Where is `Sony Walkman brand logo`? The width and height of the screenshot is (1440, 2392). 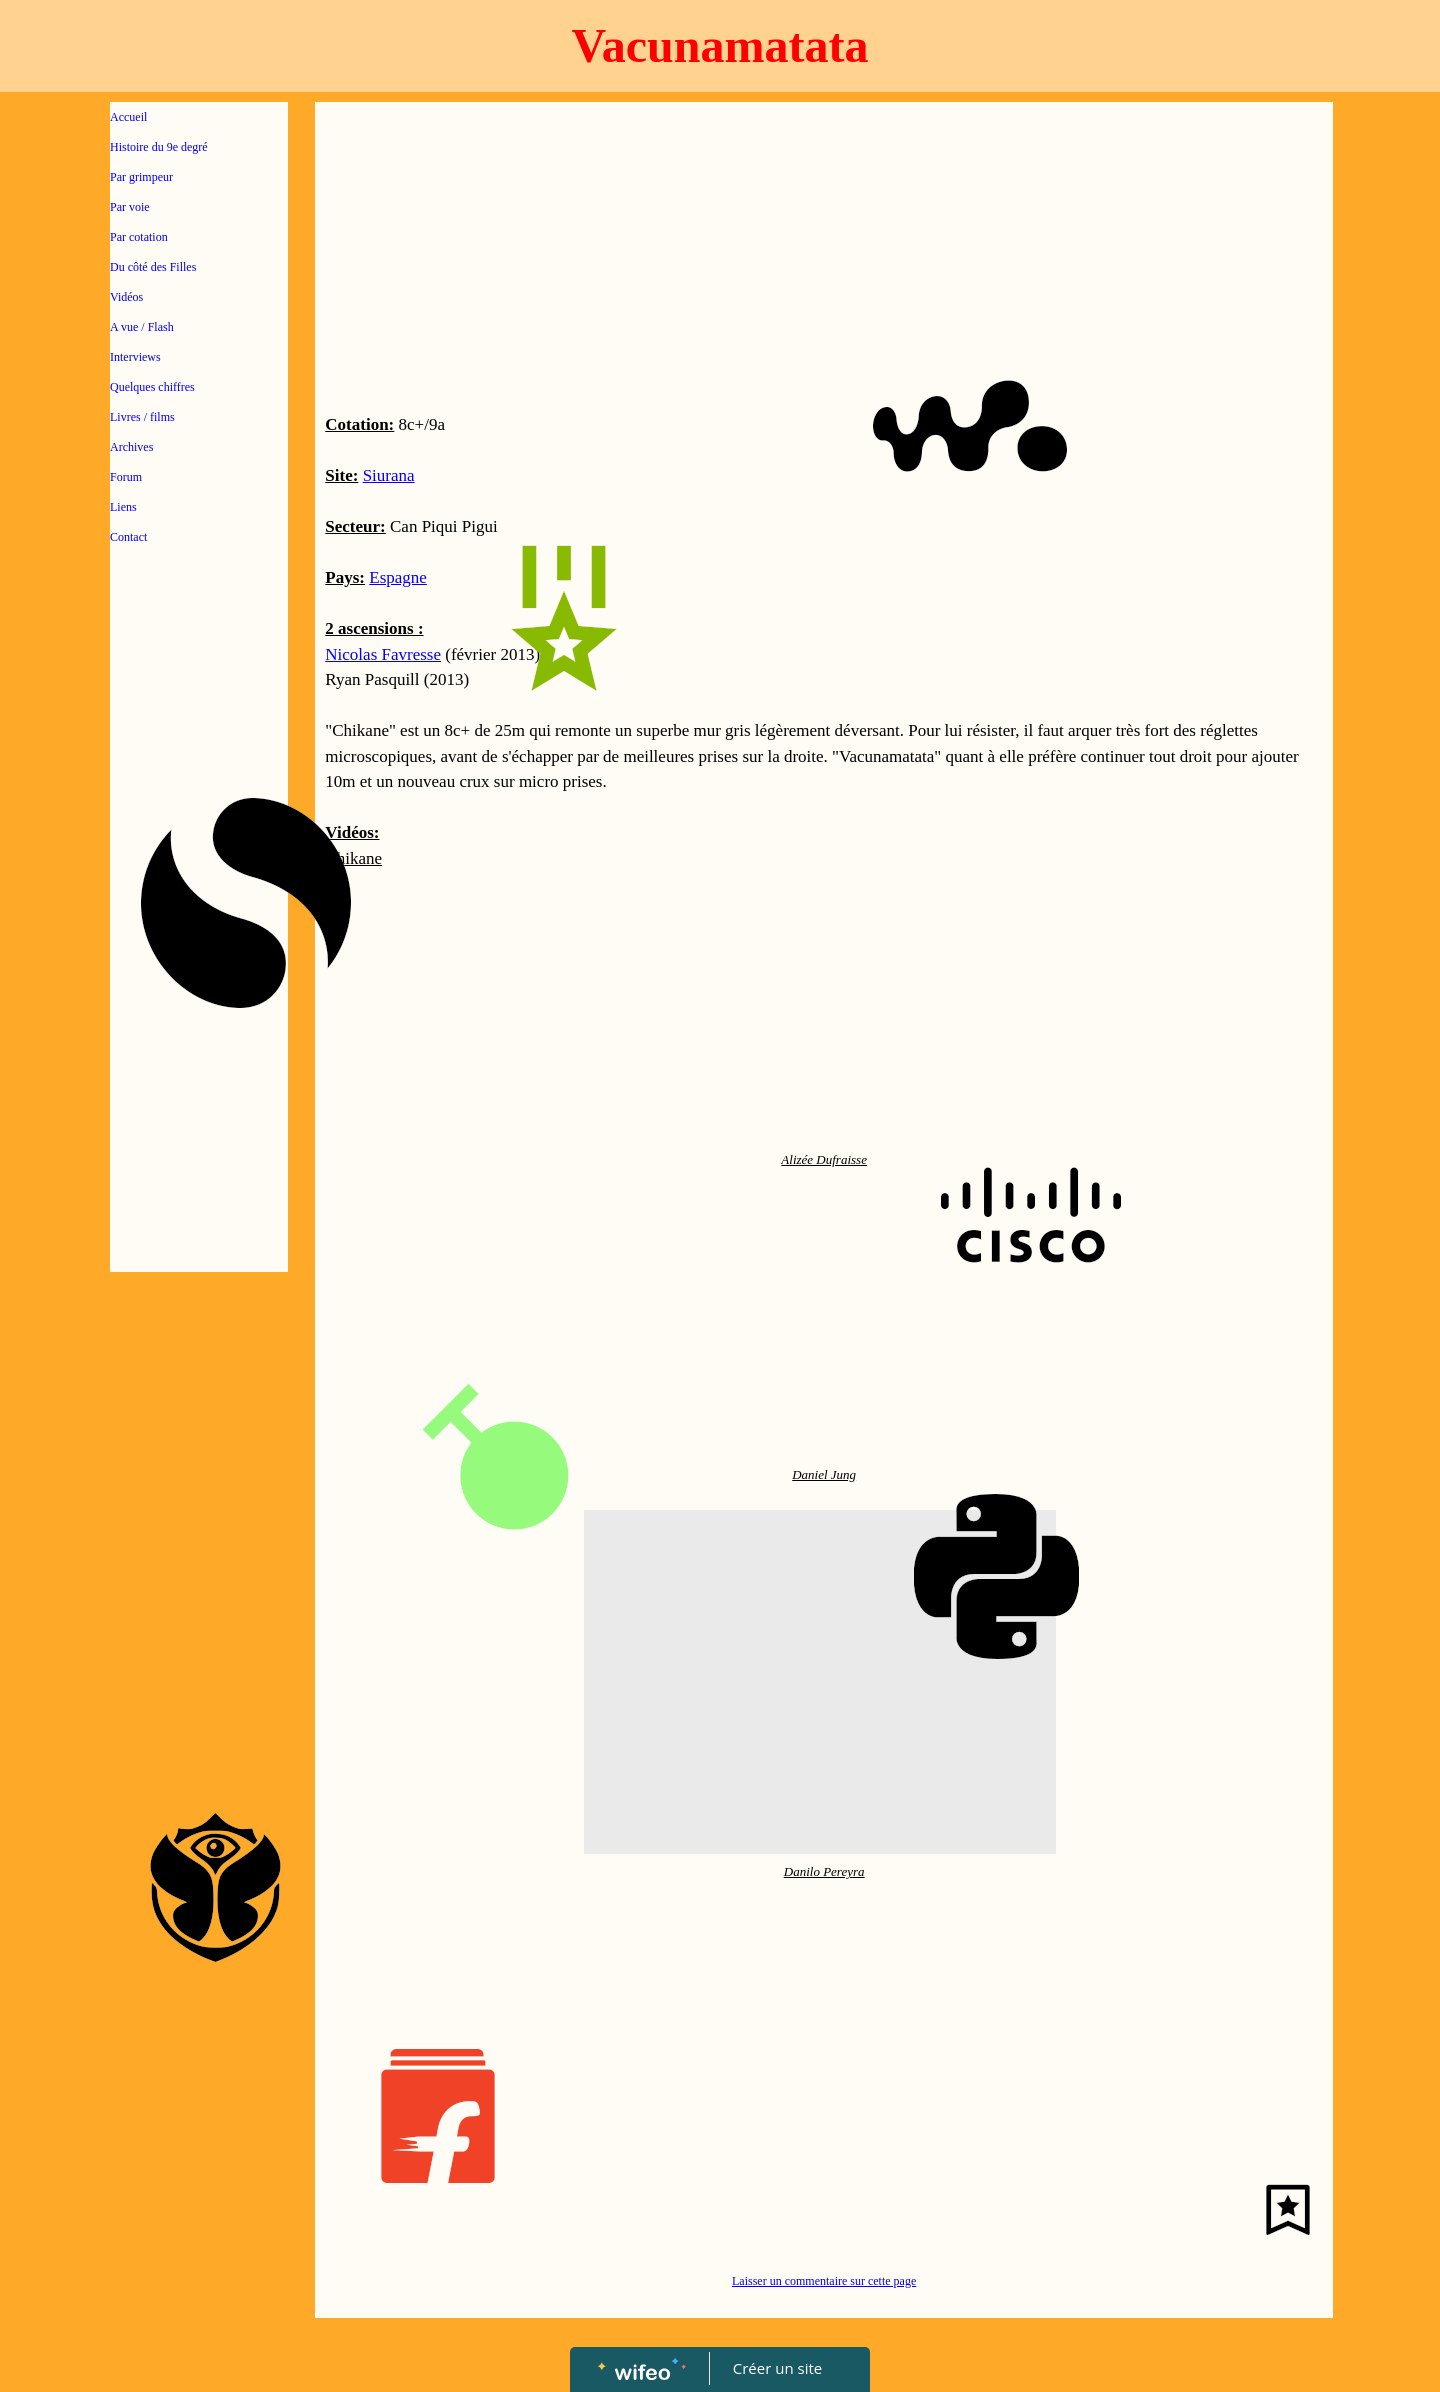
Sony Walkman brand logo is located at coordinates (970, 426).